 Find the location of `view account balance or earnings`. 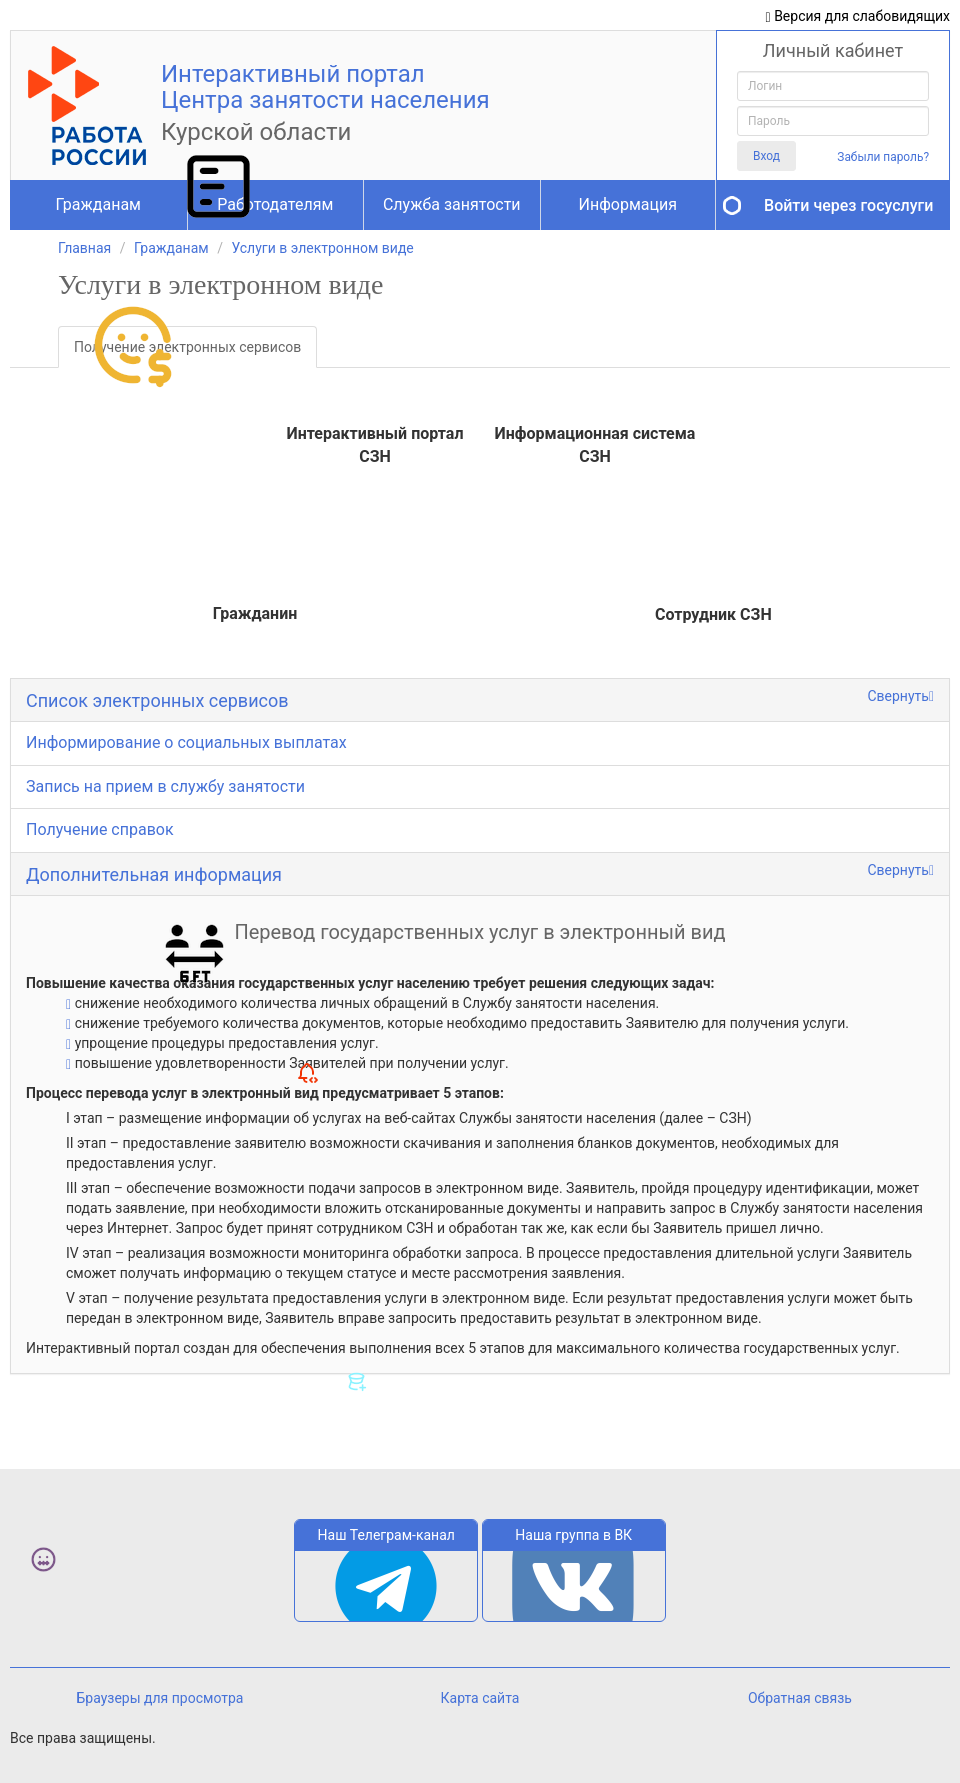

view account balance or earnings is located at coordinates (133, 345).